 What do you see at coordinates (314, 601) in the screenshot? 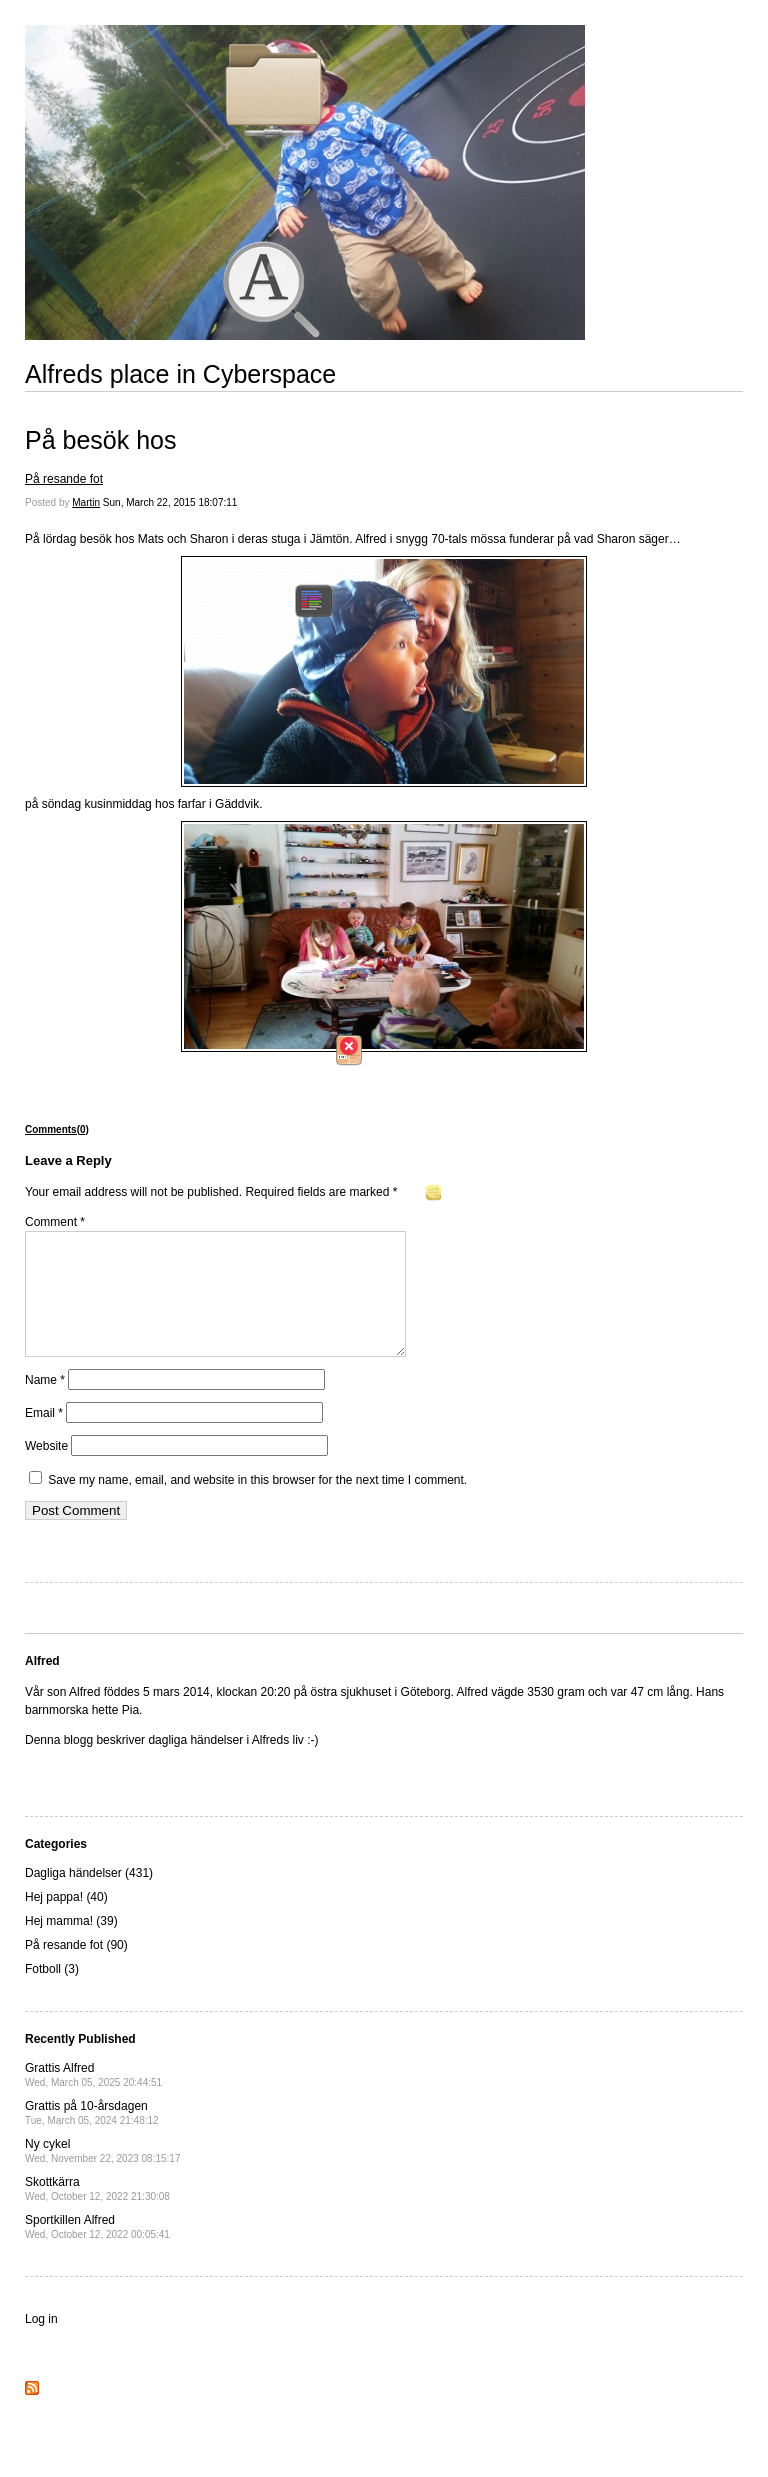
I see `open software development tools` at bounding box center [314, 601].